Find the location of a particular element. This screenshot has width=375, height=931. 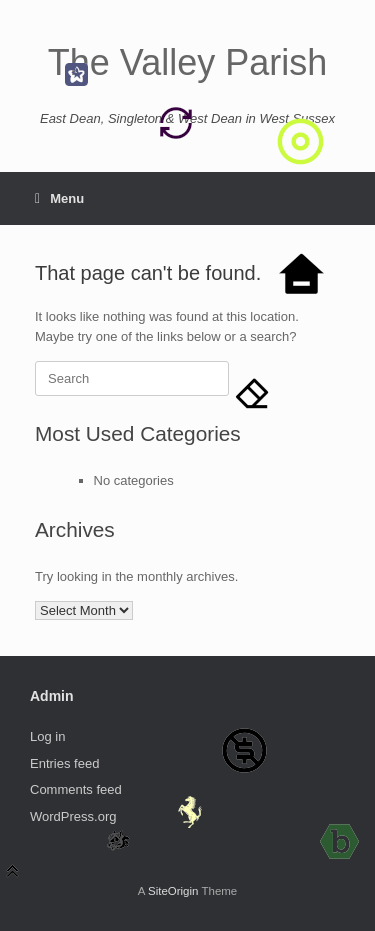

erase or delete selected content is located at coordinates (253, 394).